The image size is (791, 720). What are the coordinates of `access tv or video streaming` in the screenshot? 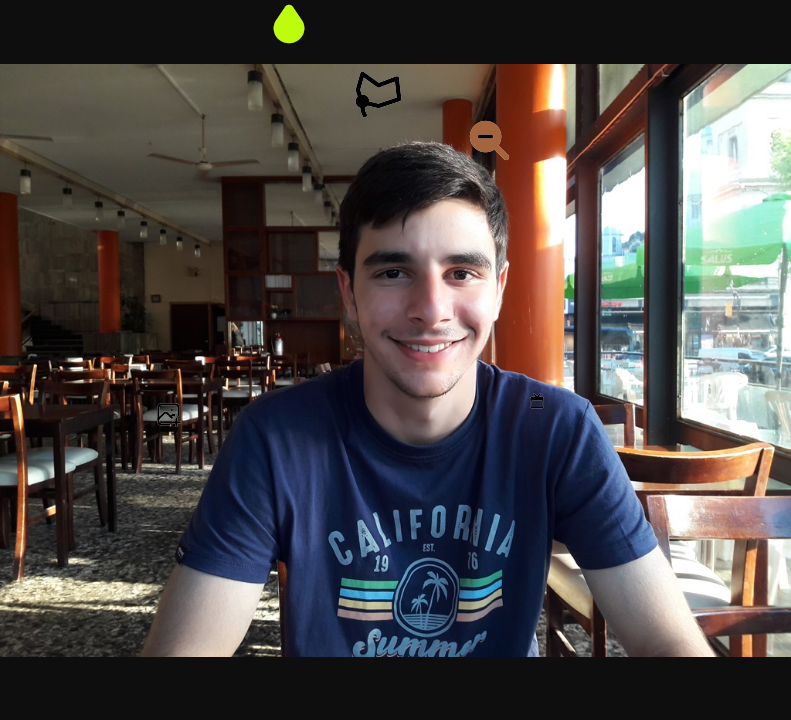 It's located at (537, 401).